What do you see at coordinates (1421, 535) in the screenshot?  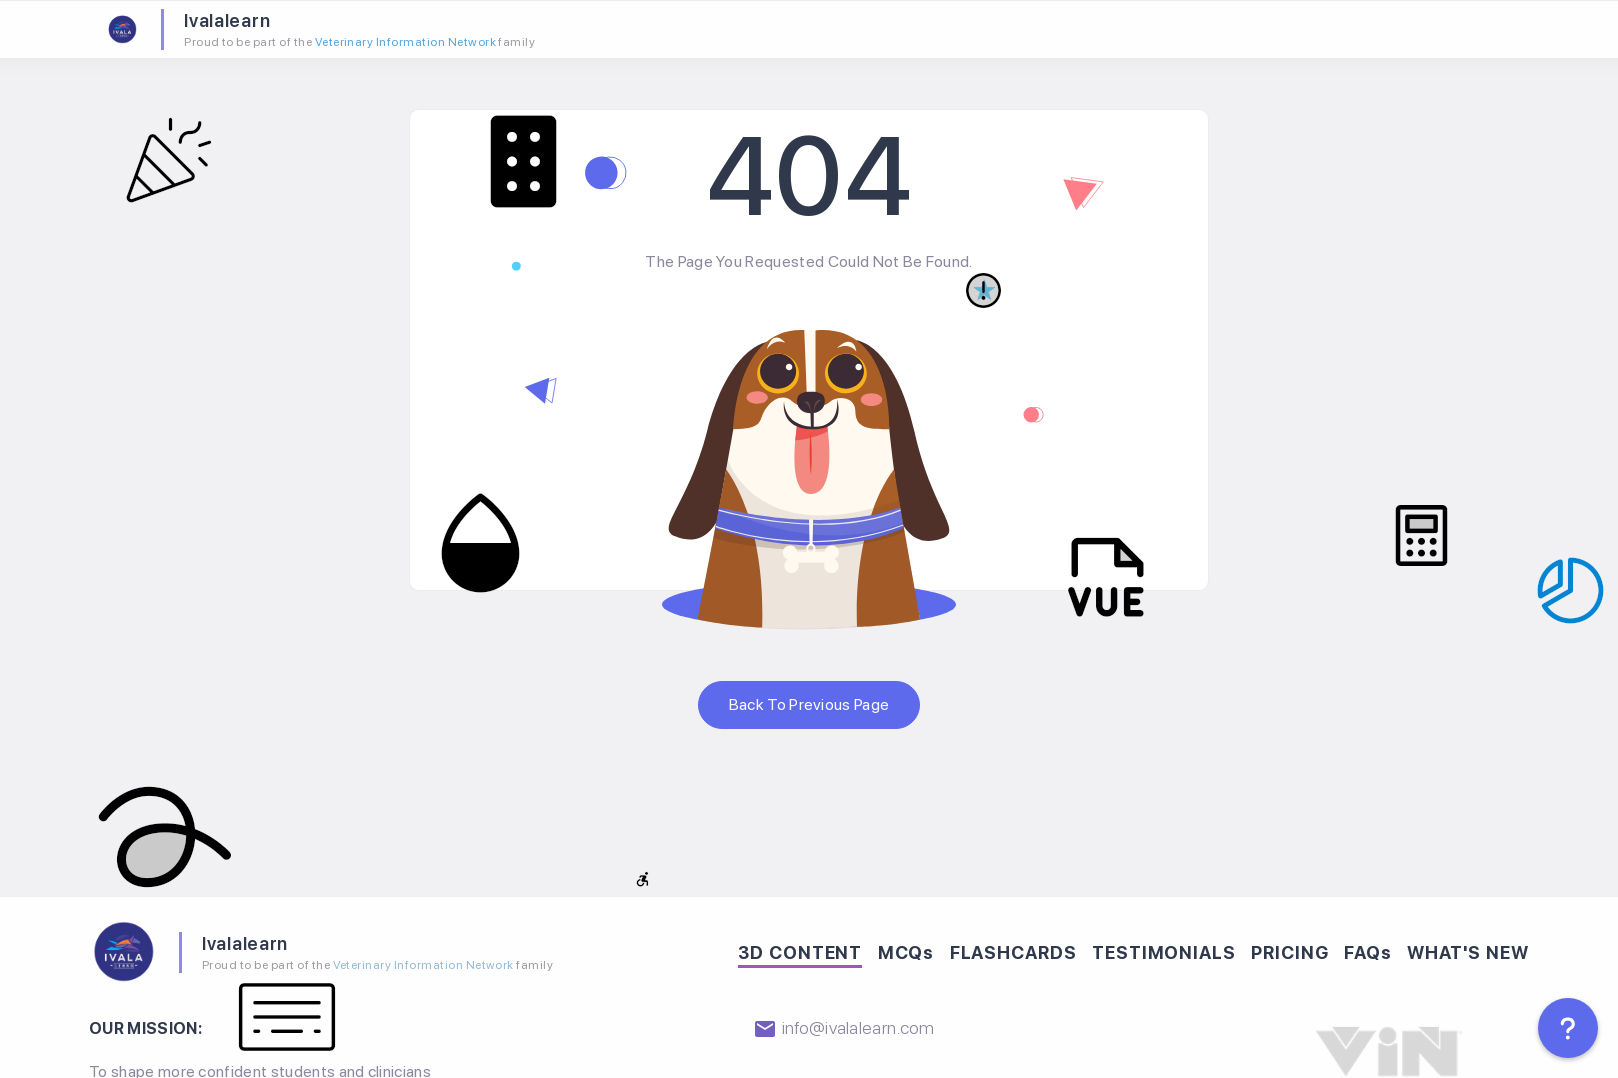 I see `open the calculator app` at bounding box center [1421, 535].